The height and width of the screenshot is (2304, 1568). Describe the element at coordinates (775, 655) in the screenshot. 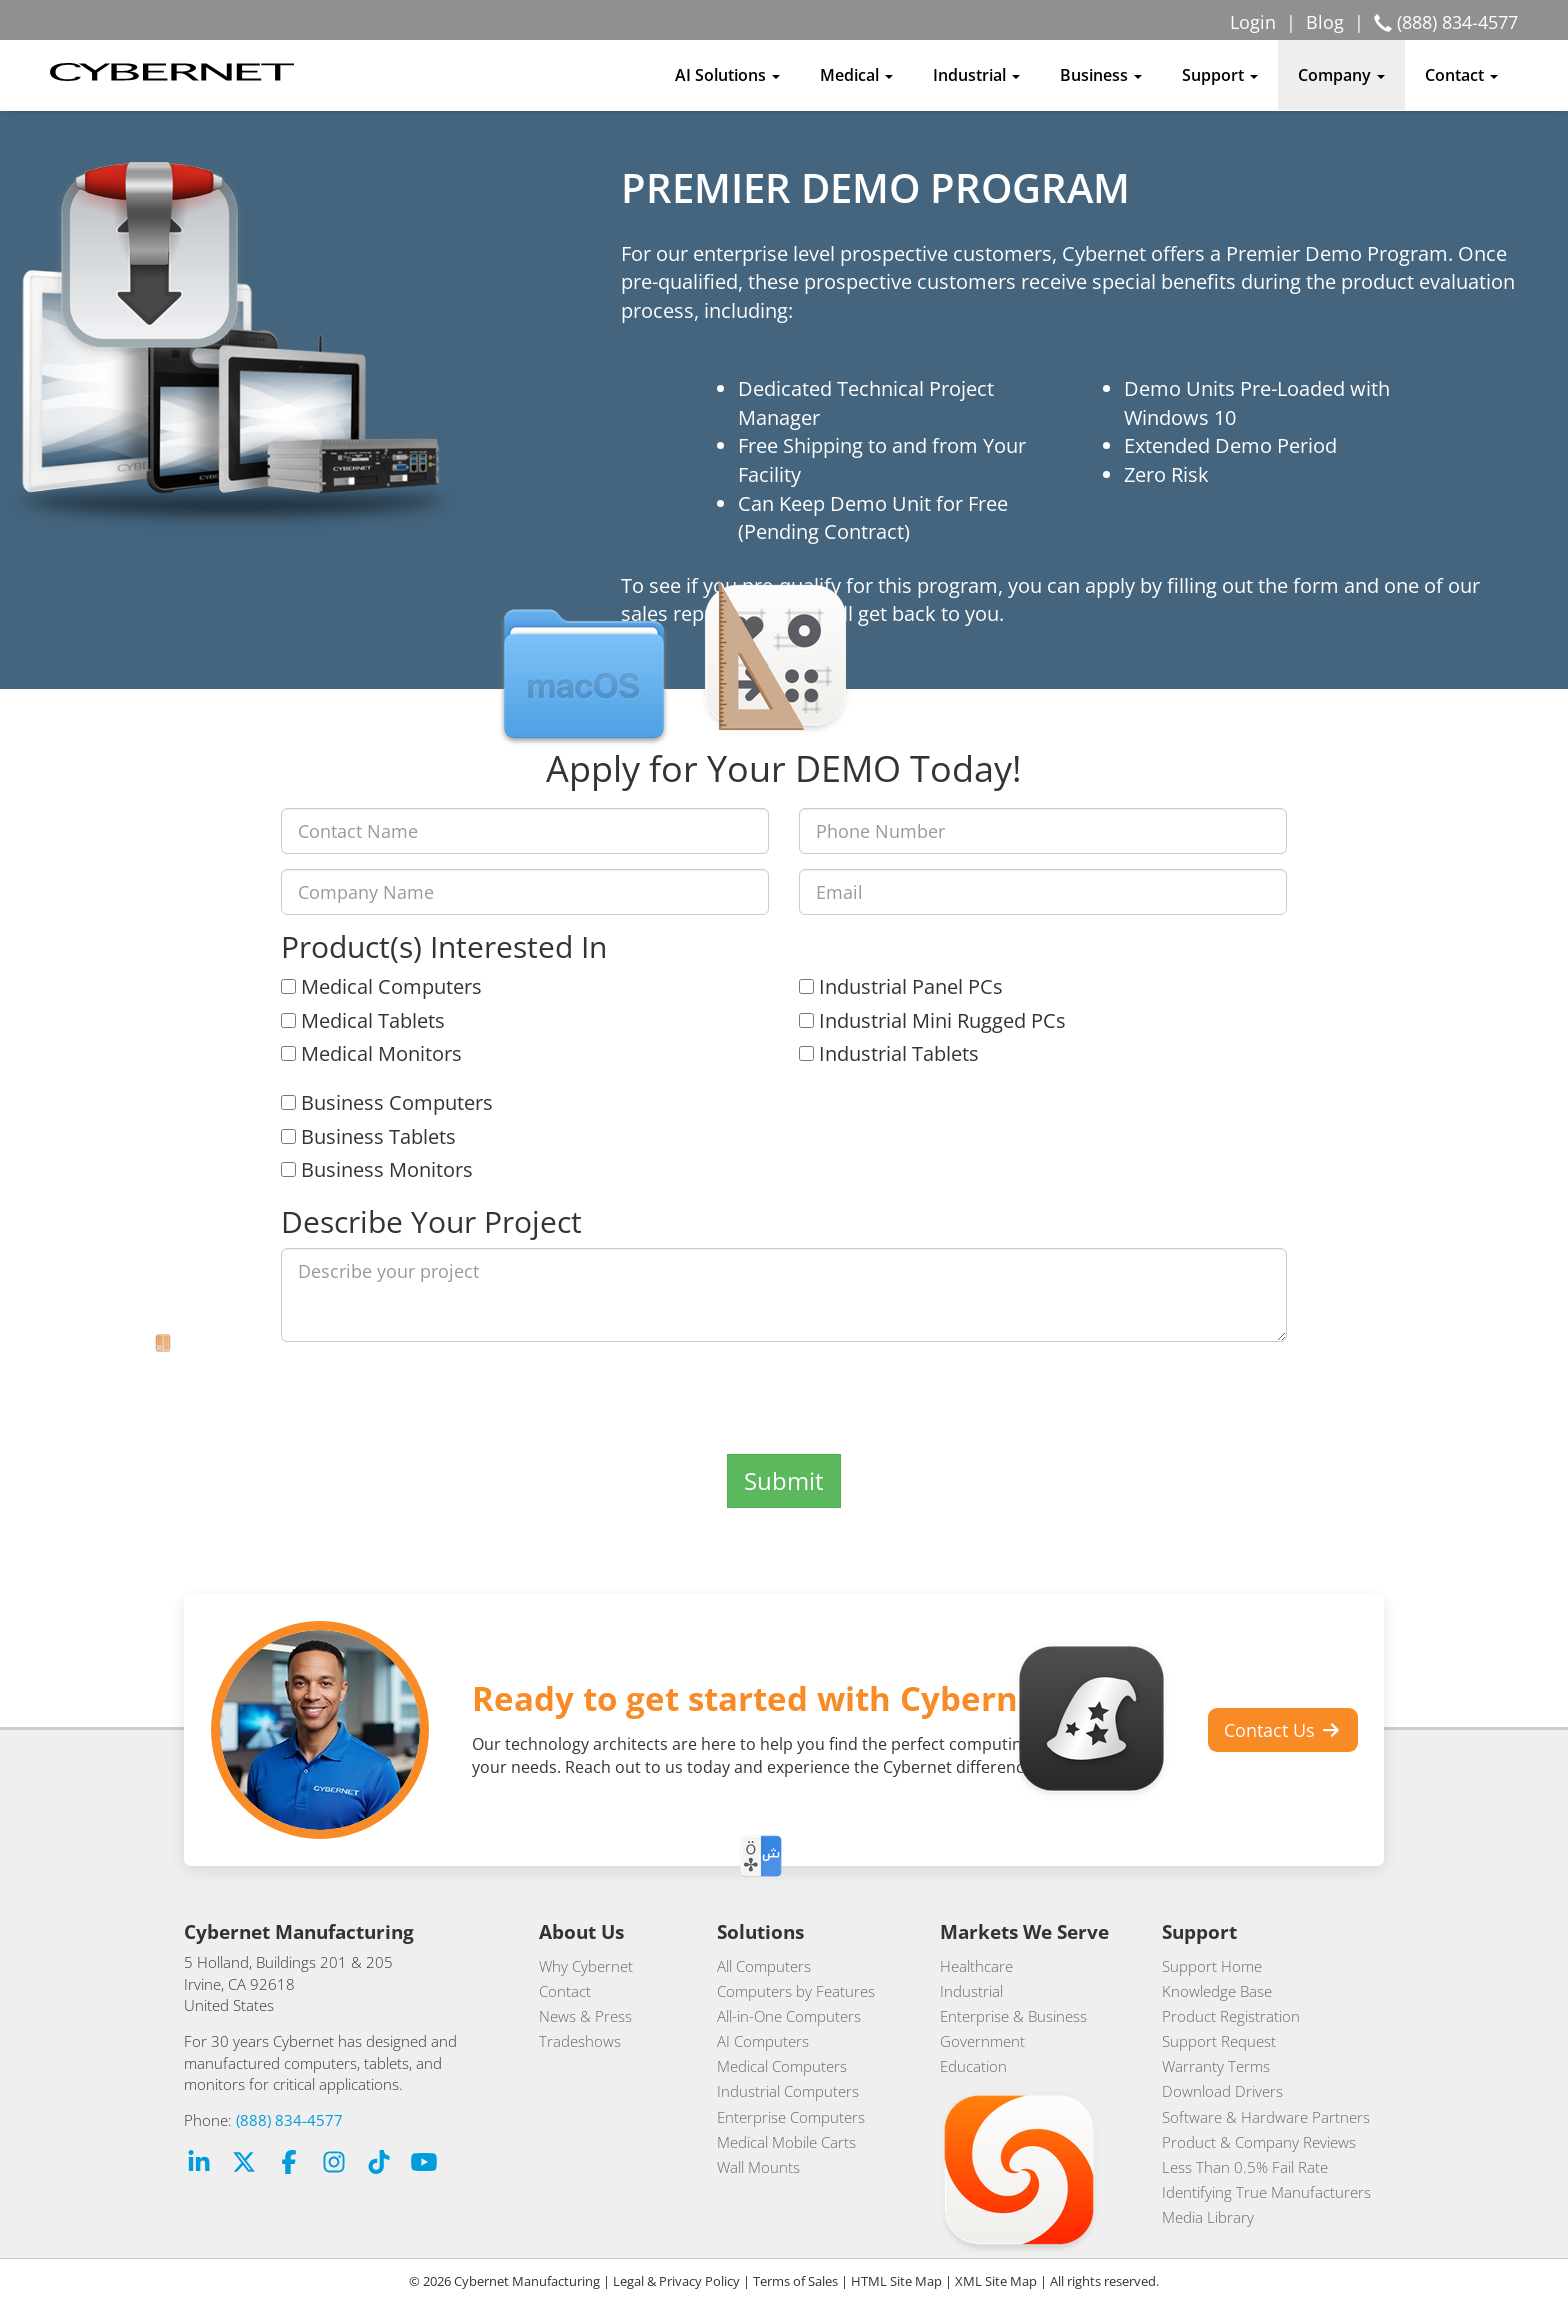

I see `open symbolic preview app` at that location.